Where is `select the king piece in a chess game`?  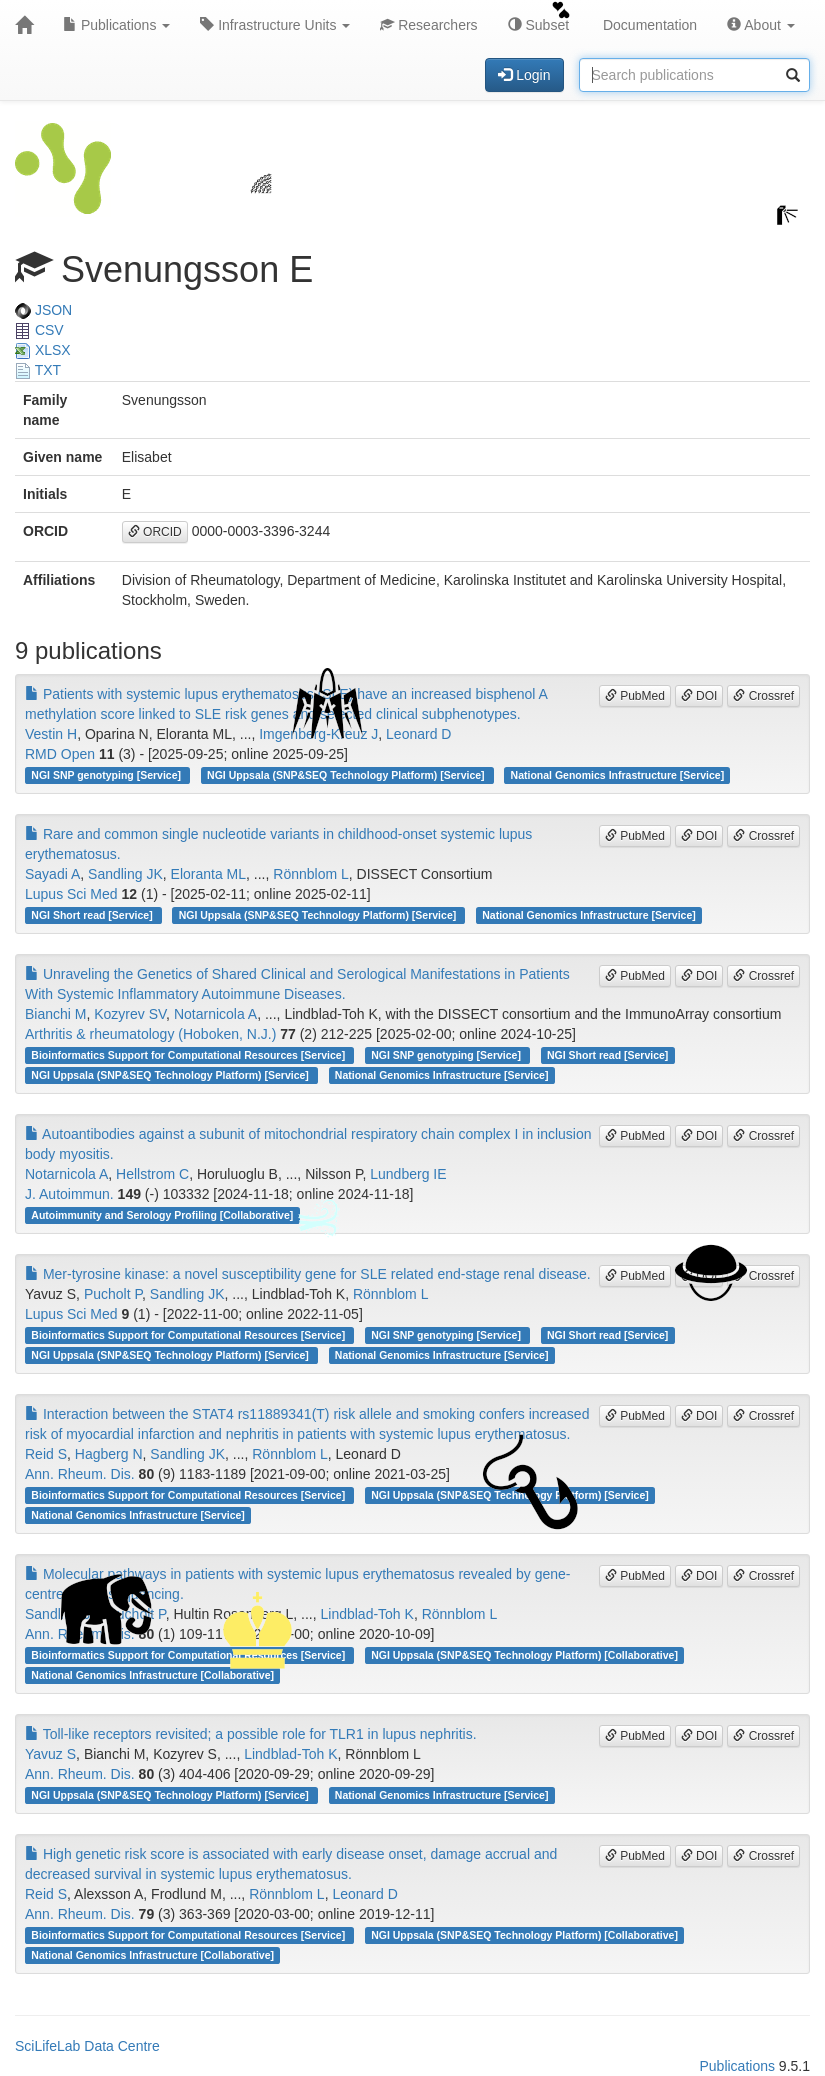 select the king piece in a chess game is located at coordinates (257, 1628).